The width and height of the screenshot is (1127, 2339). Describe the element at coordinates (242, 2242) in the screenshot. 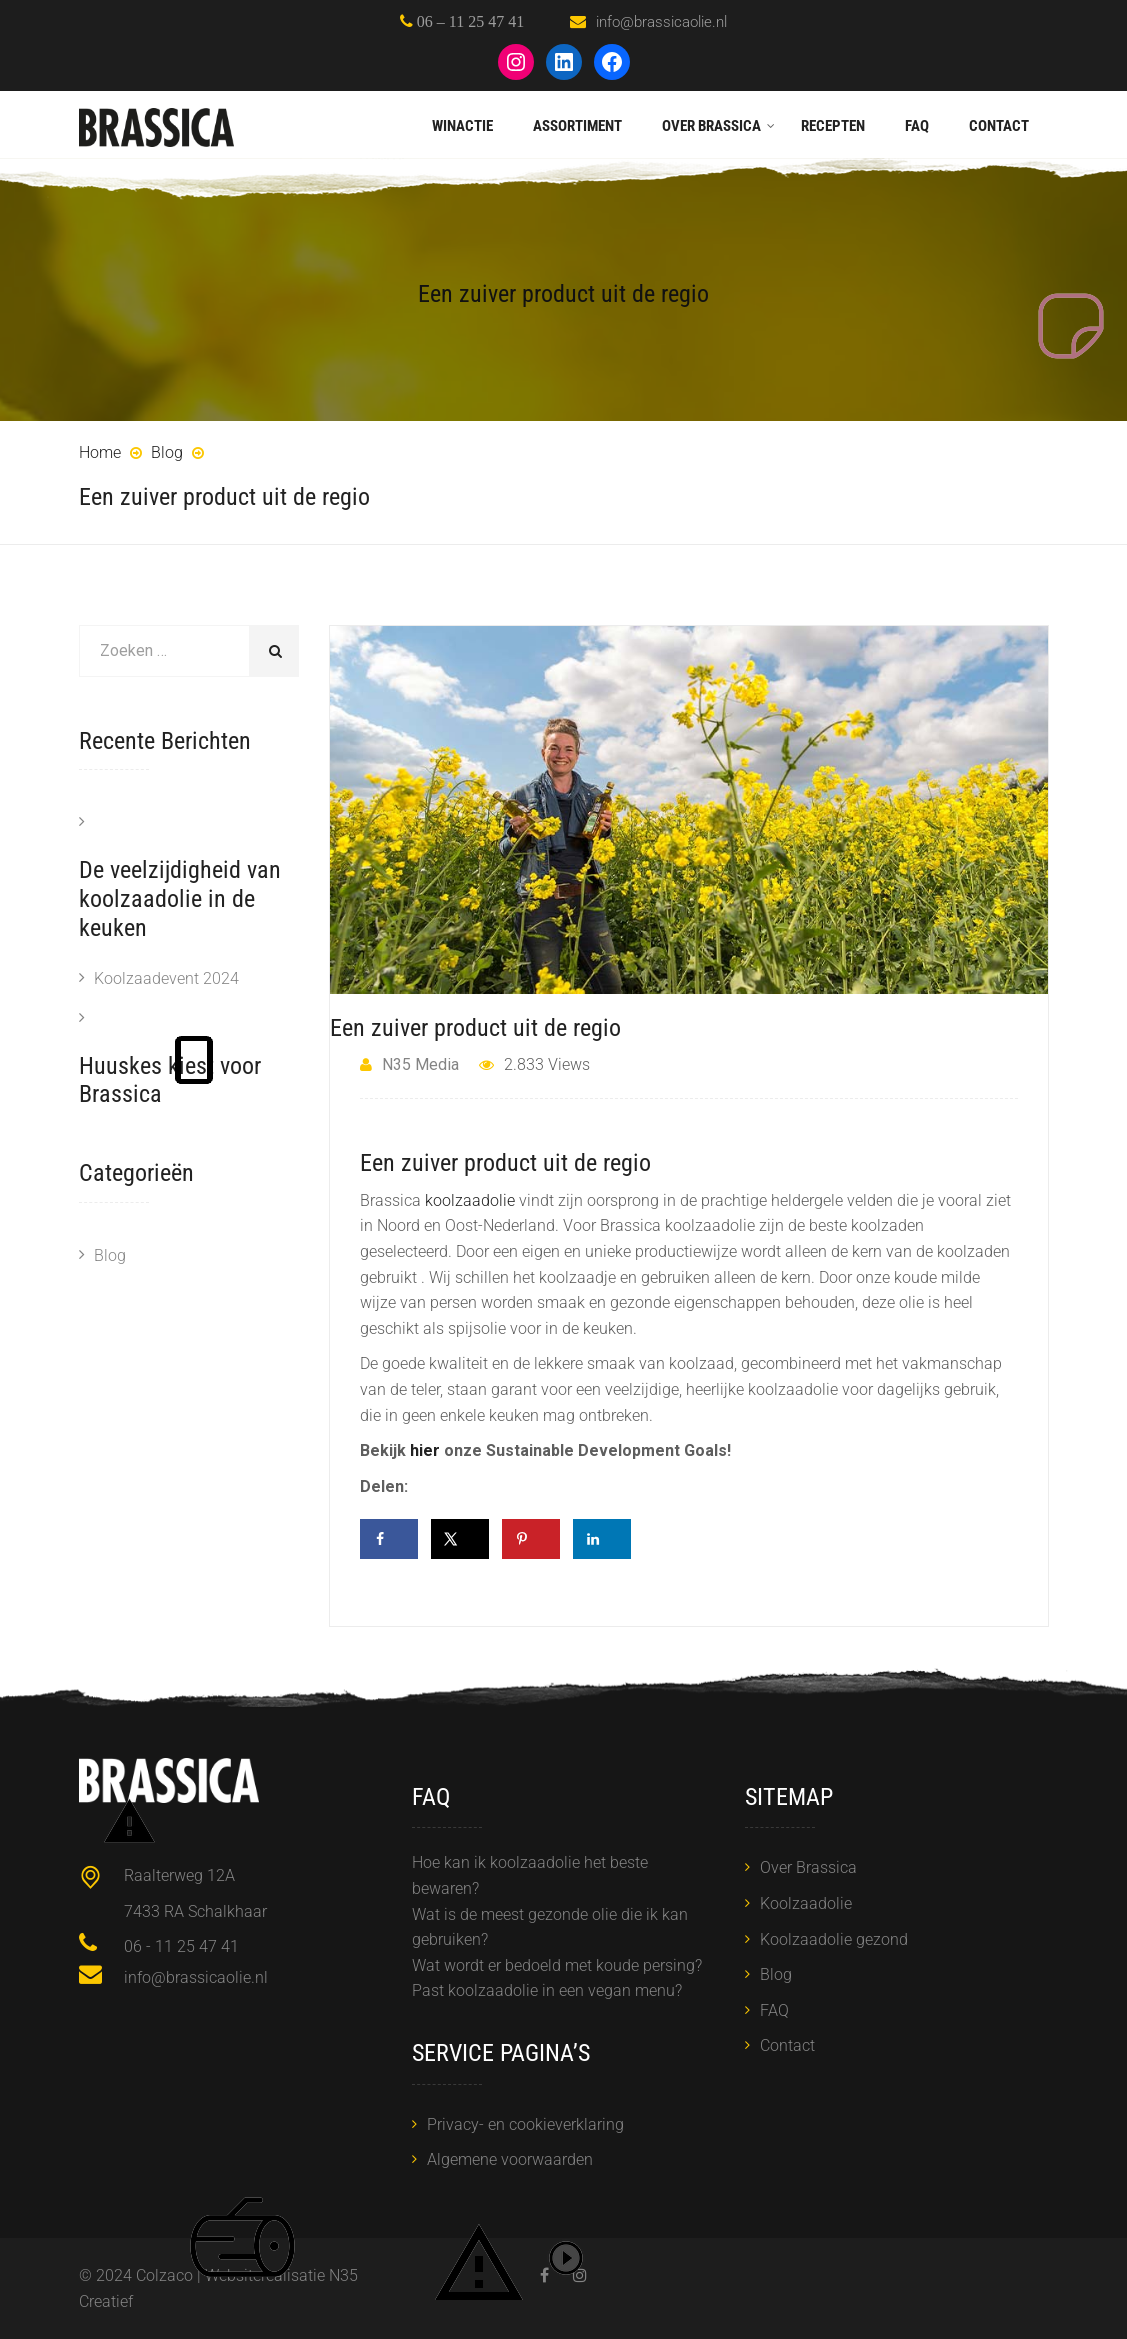

I see `view activity log or history` at that location.